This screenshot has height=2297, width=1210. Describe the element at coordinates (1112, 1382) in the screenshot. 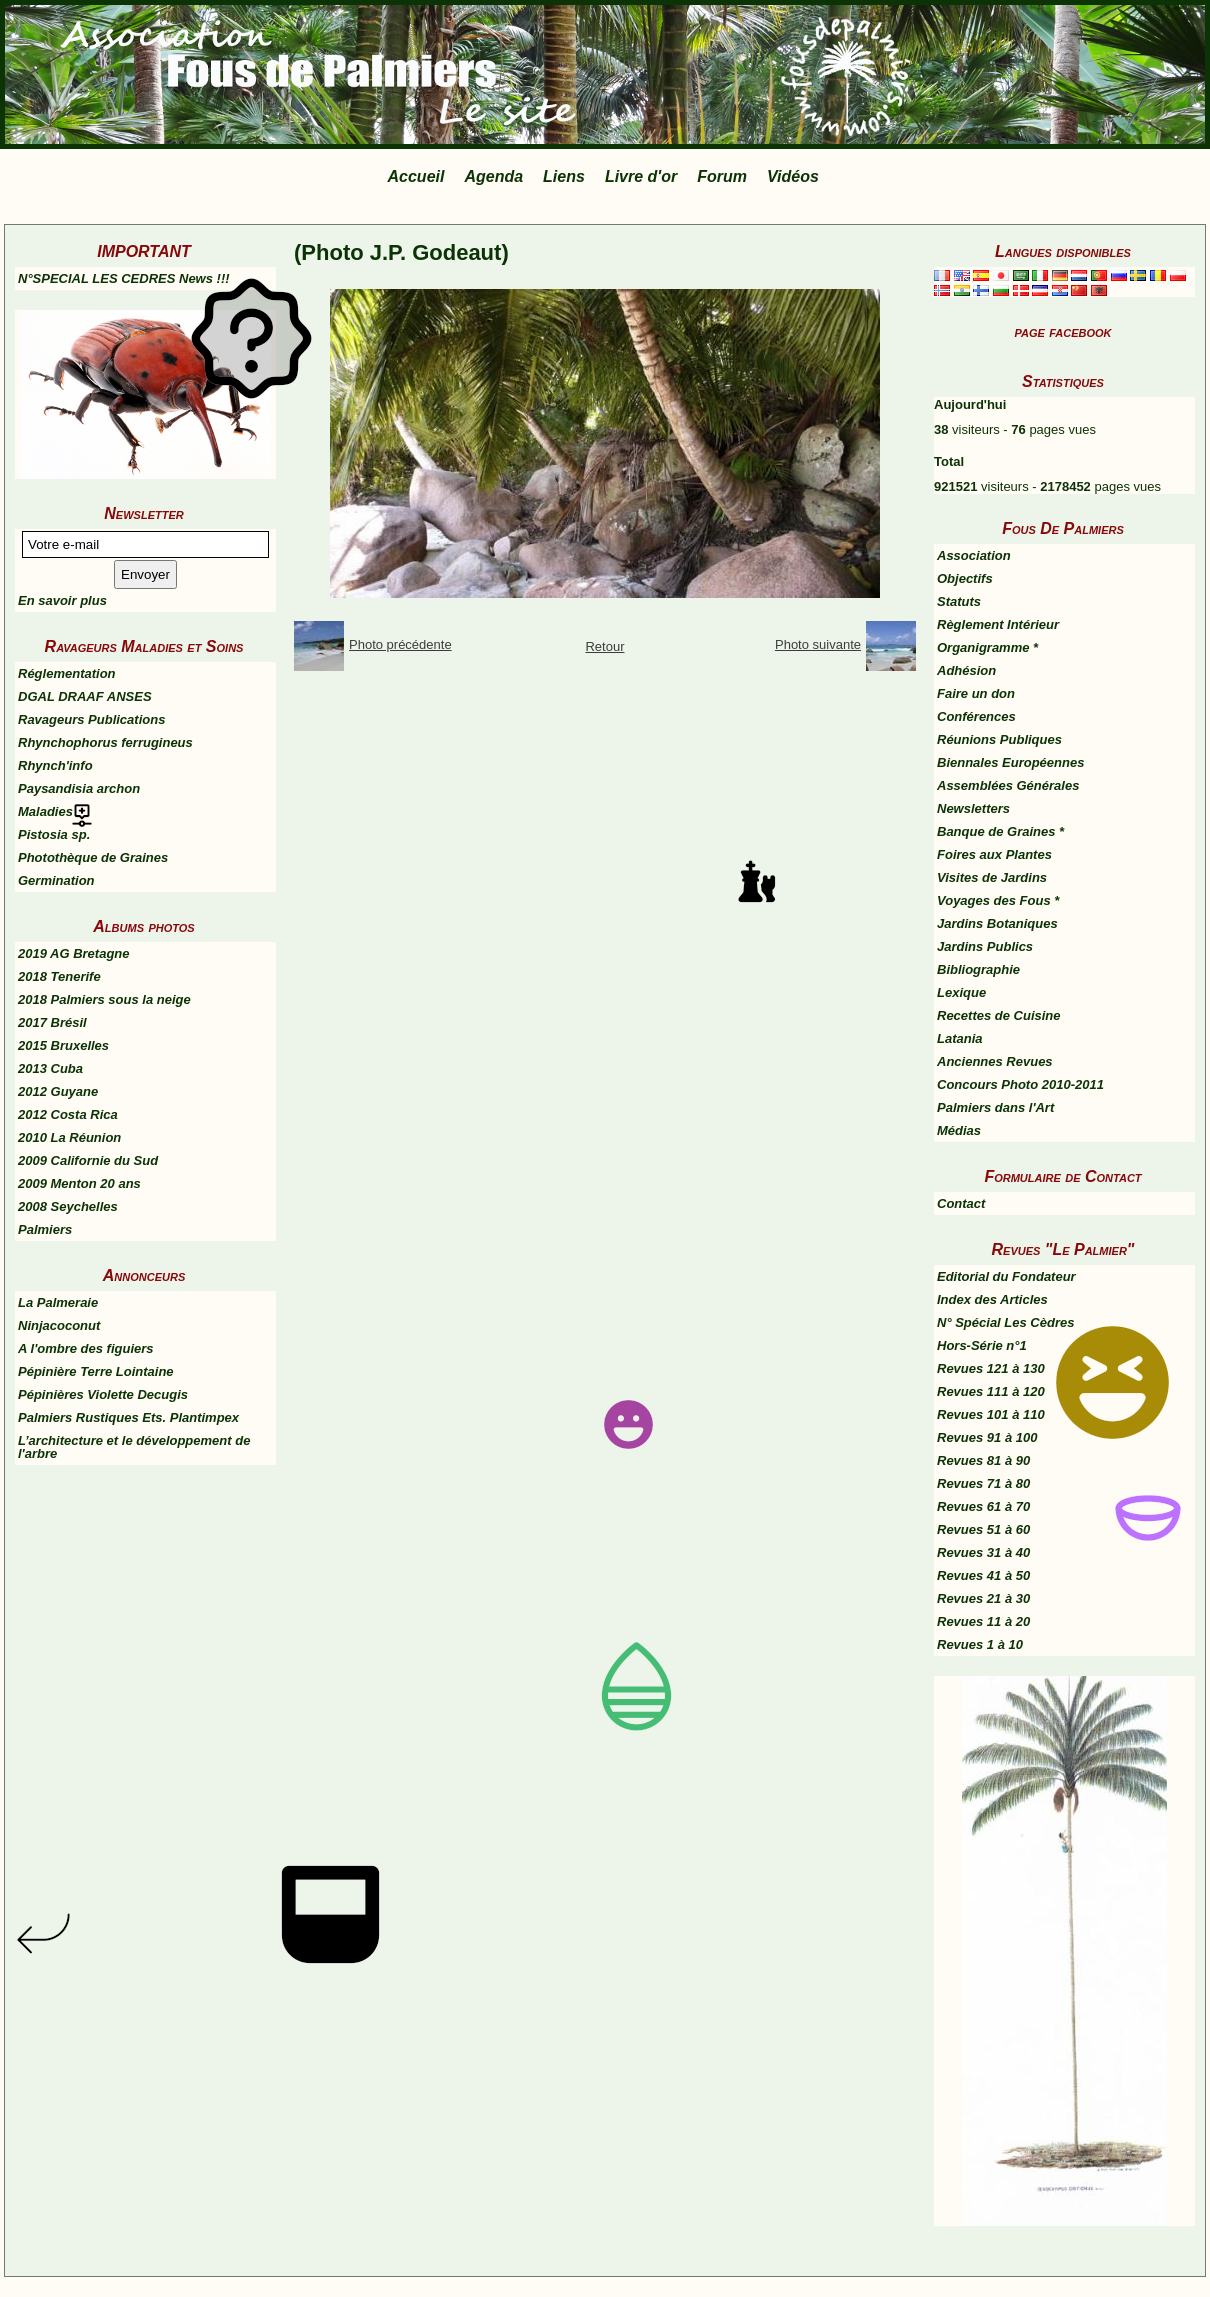

I see `react with laughter to a post or message` at that location.